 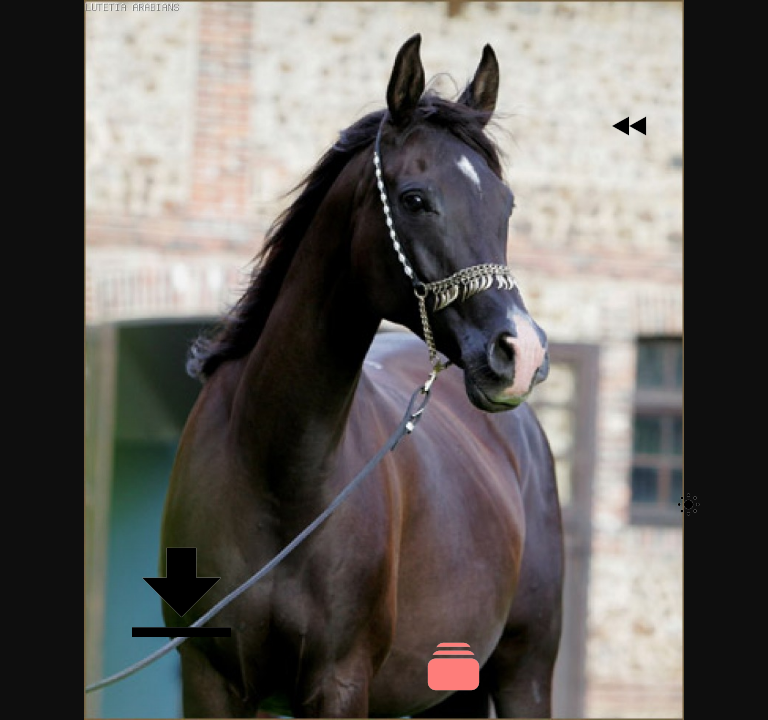 What do you see at coordinates (629, 126) in the screenshot?
I see `skip to previous track` at bounding box center [629, 126].